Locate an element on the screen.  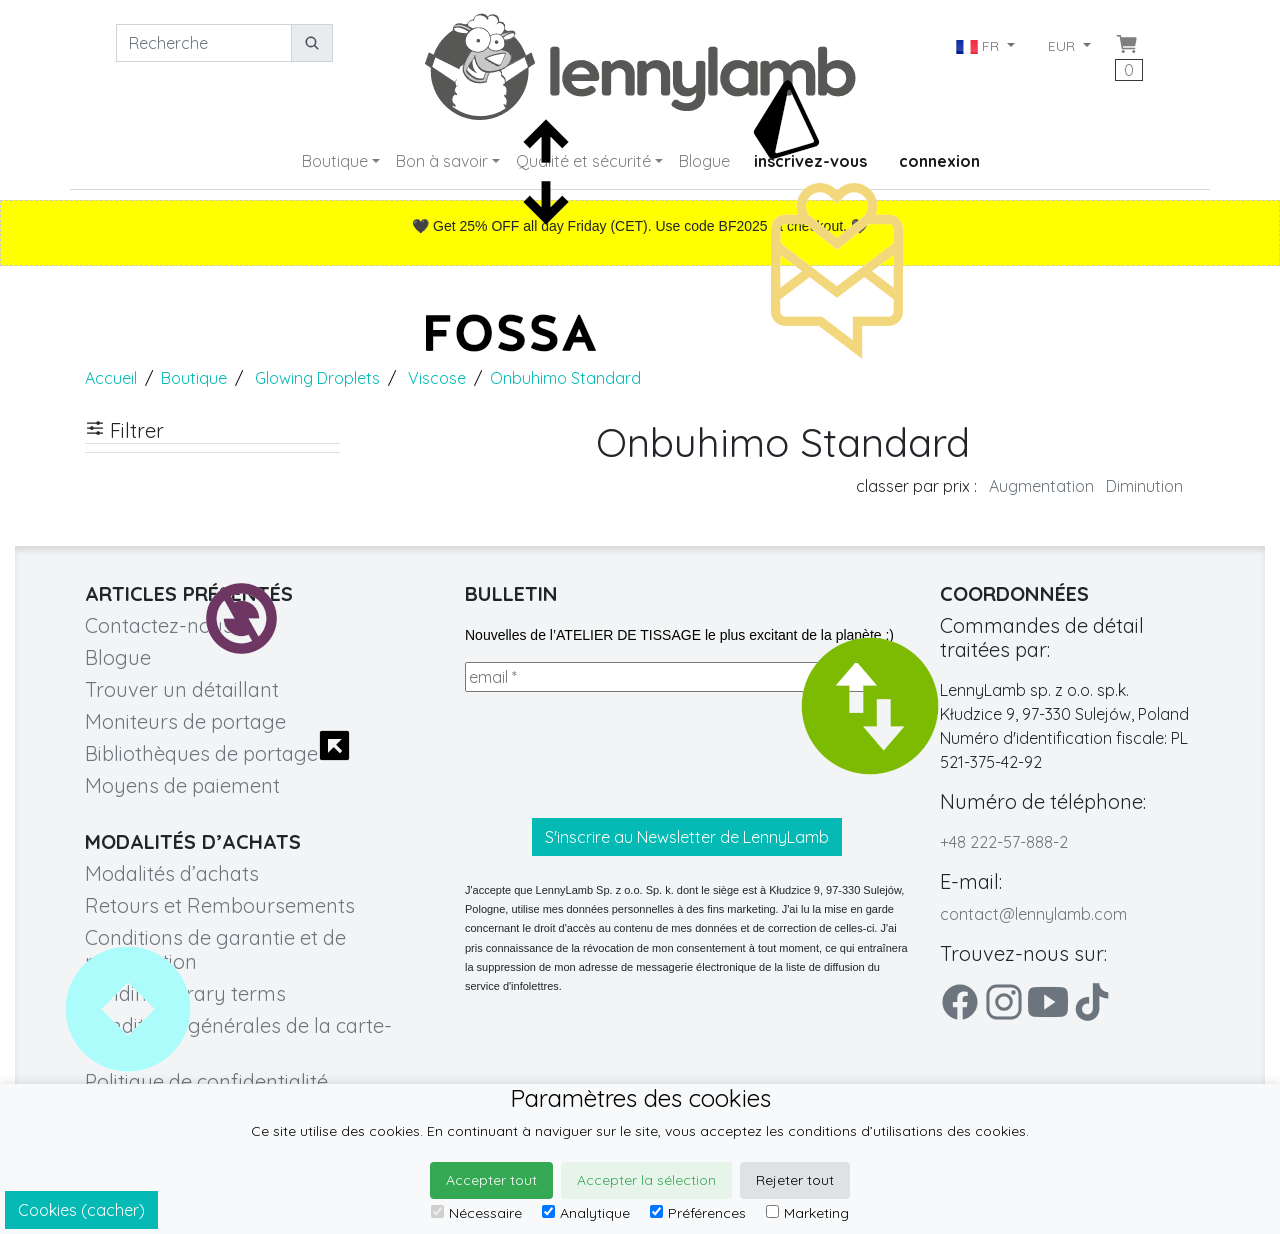
open Prisma ORM documentation or dashboard is located at coordinates (786, 119).